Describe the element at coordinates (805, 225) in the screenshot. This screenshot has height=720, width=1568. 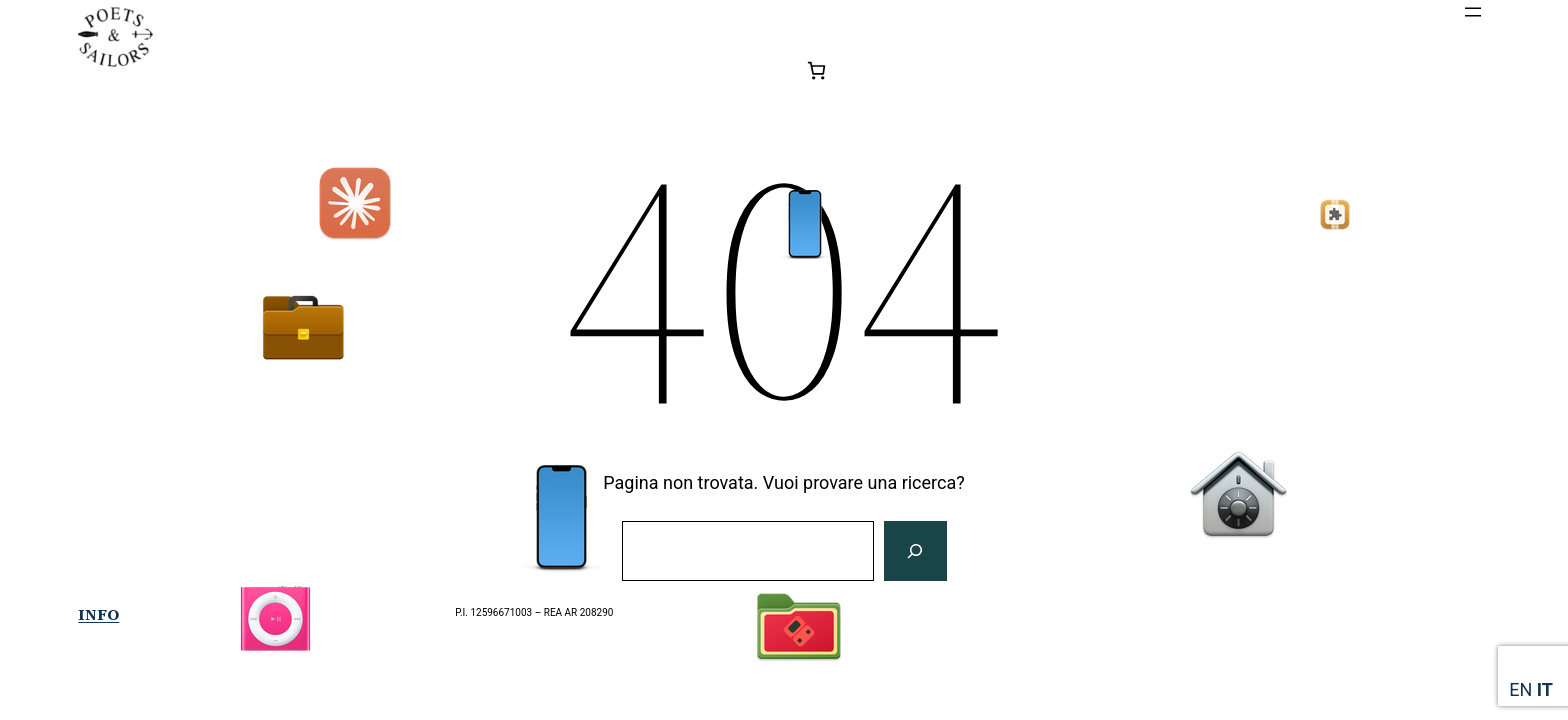
I see `indicates a connected iPhone device` at that location.